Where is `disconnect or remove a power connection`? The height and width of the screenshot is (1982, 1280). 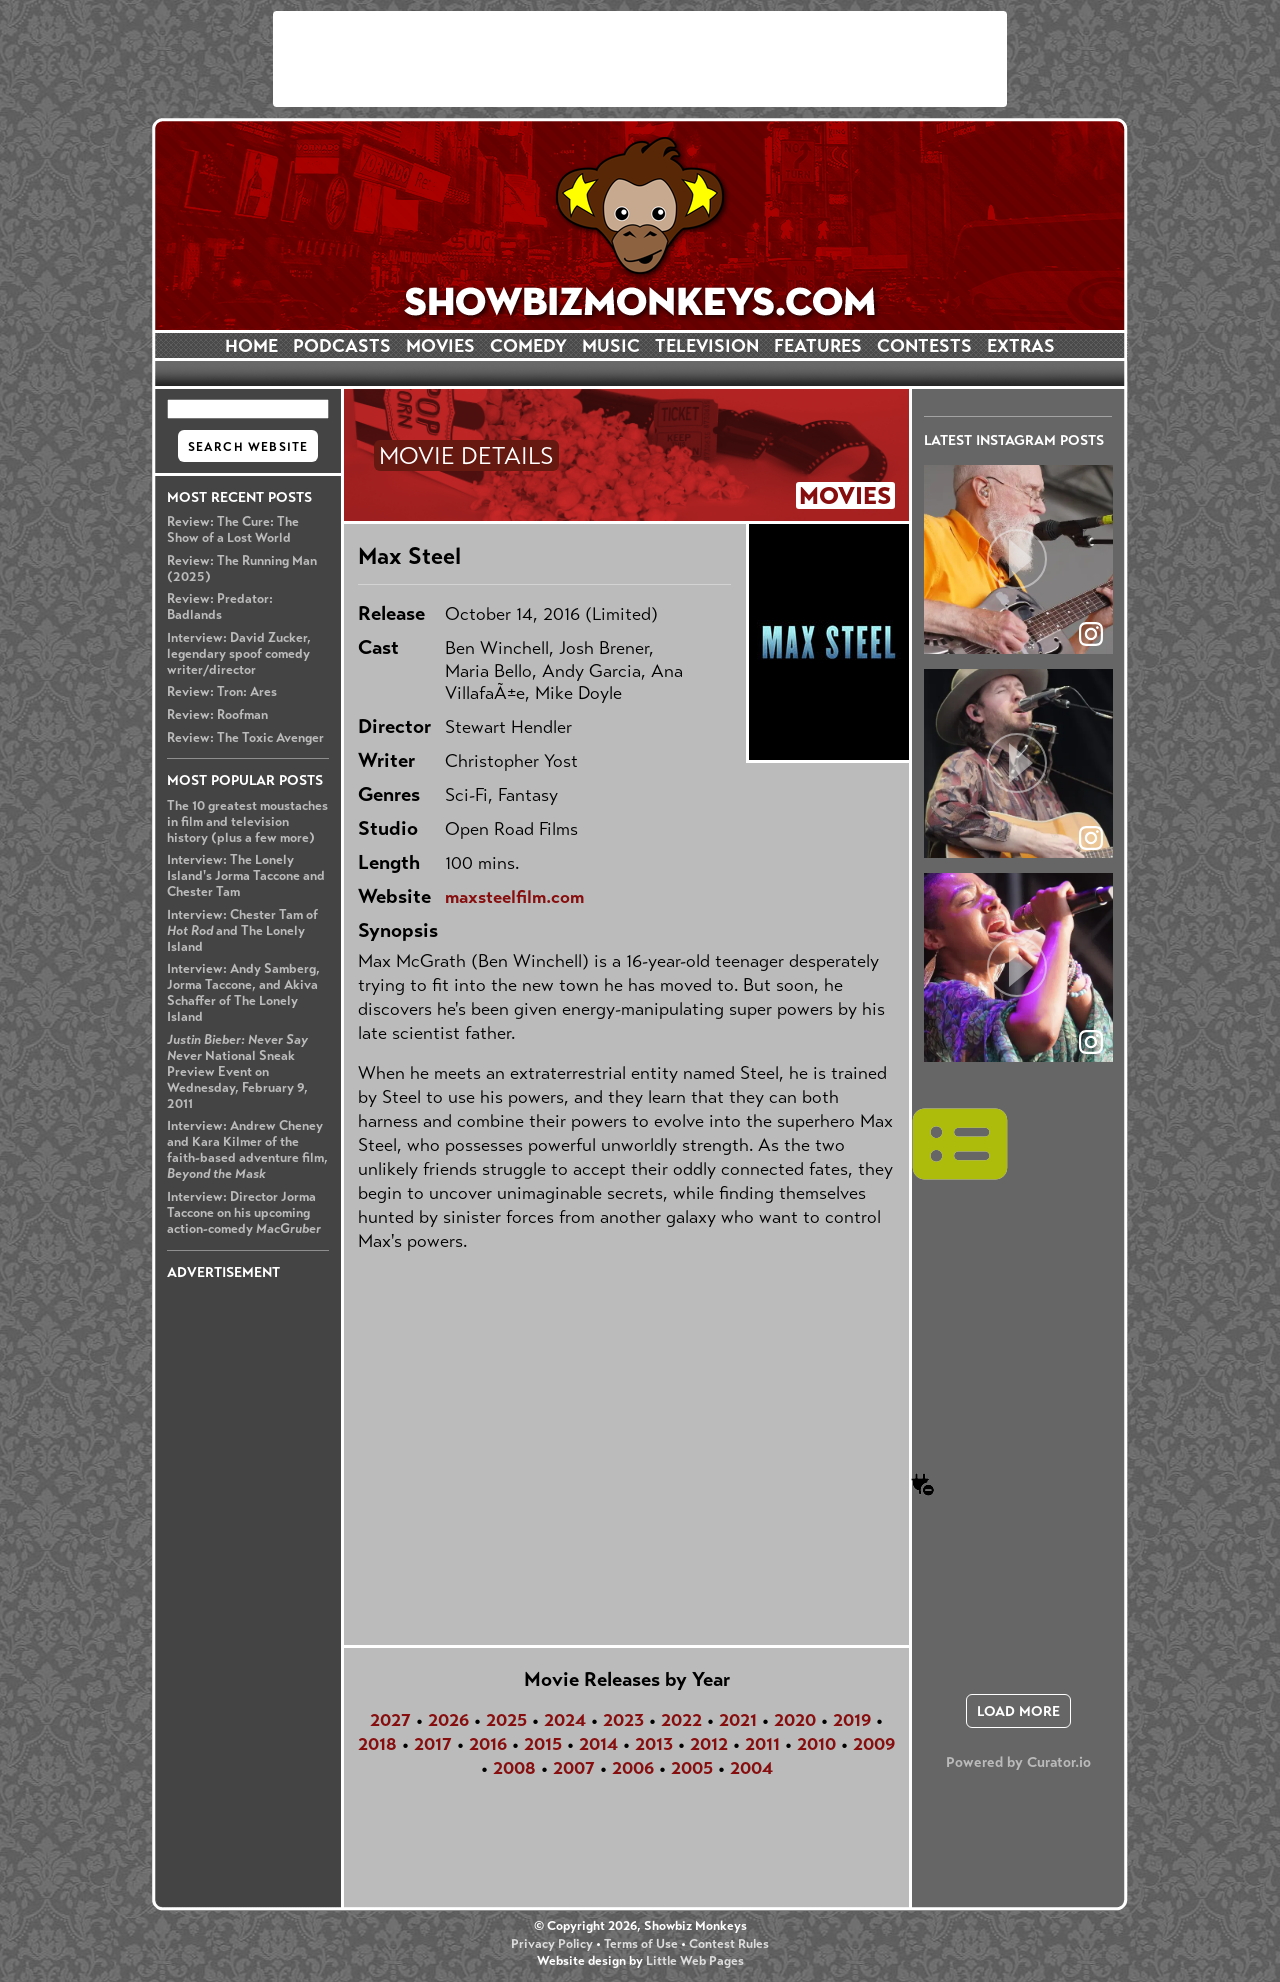
disconnect or remove a power connection is located at coordinates (921, 1484).